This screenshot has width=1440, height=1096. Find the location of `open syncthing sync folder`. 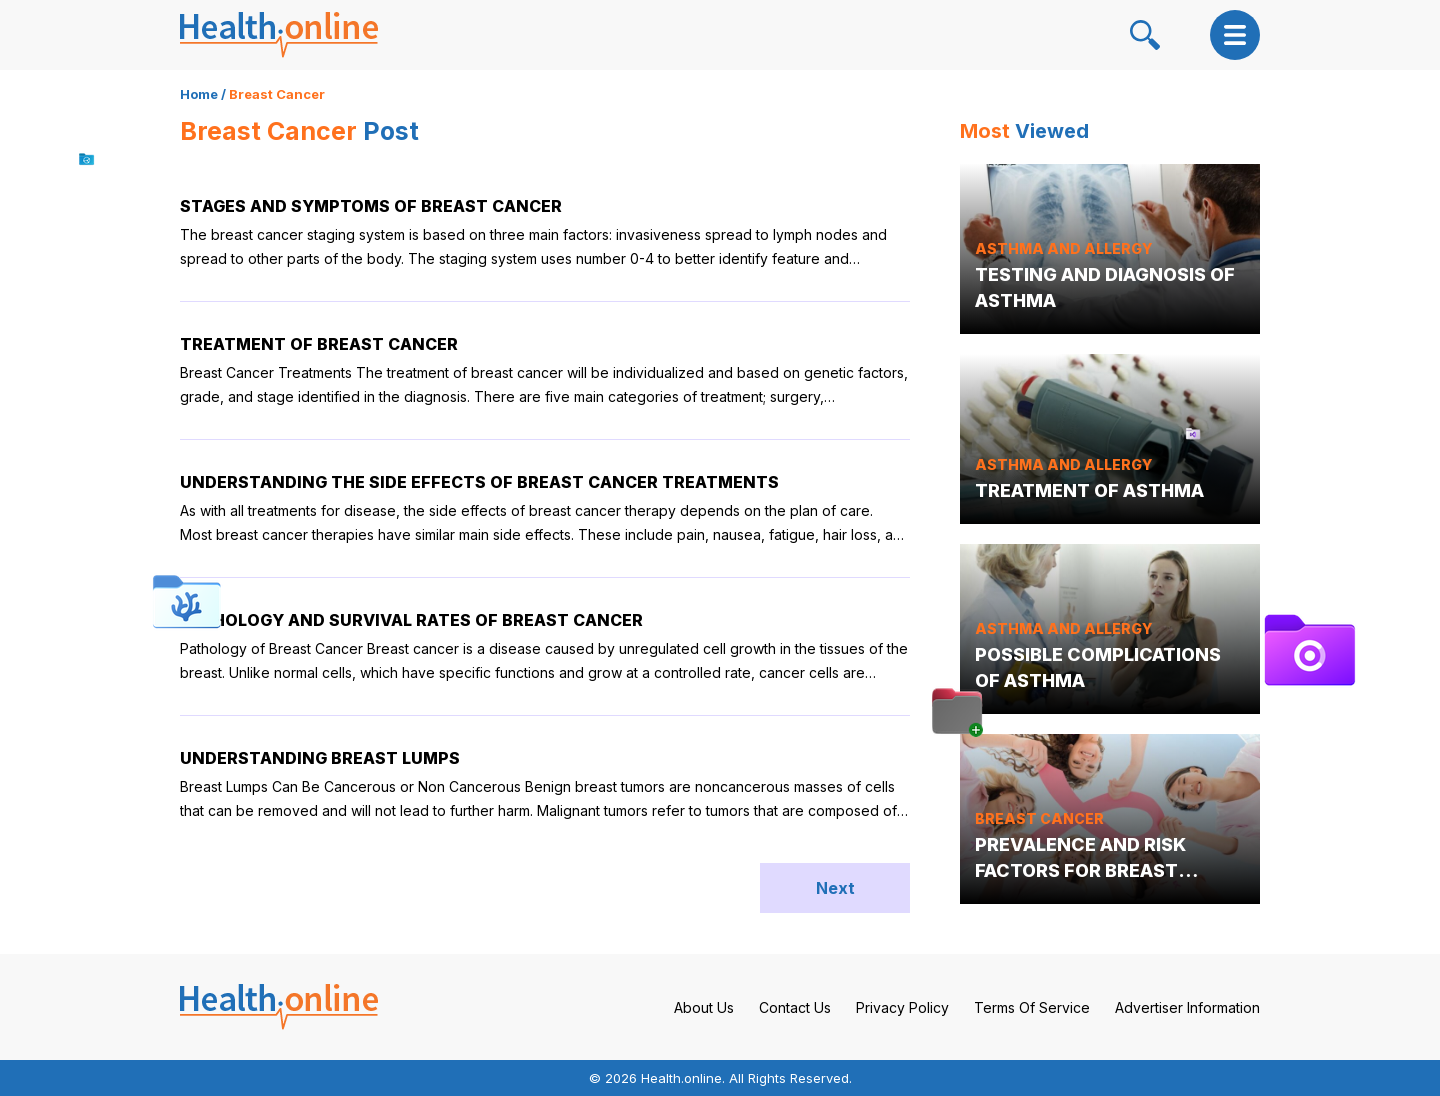

open syncthing sync folder is located at coordinates (86, 159).